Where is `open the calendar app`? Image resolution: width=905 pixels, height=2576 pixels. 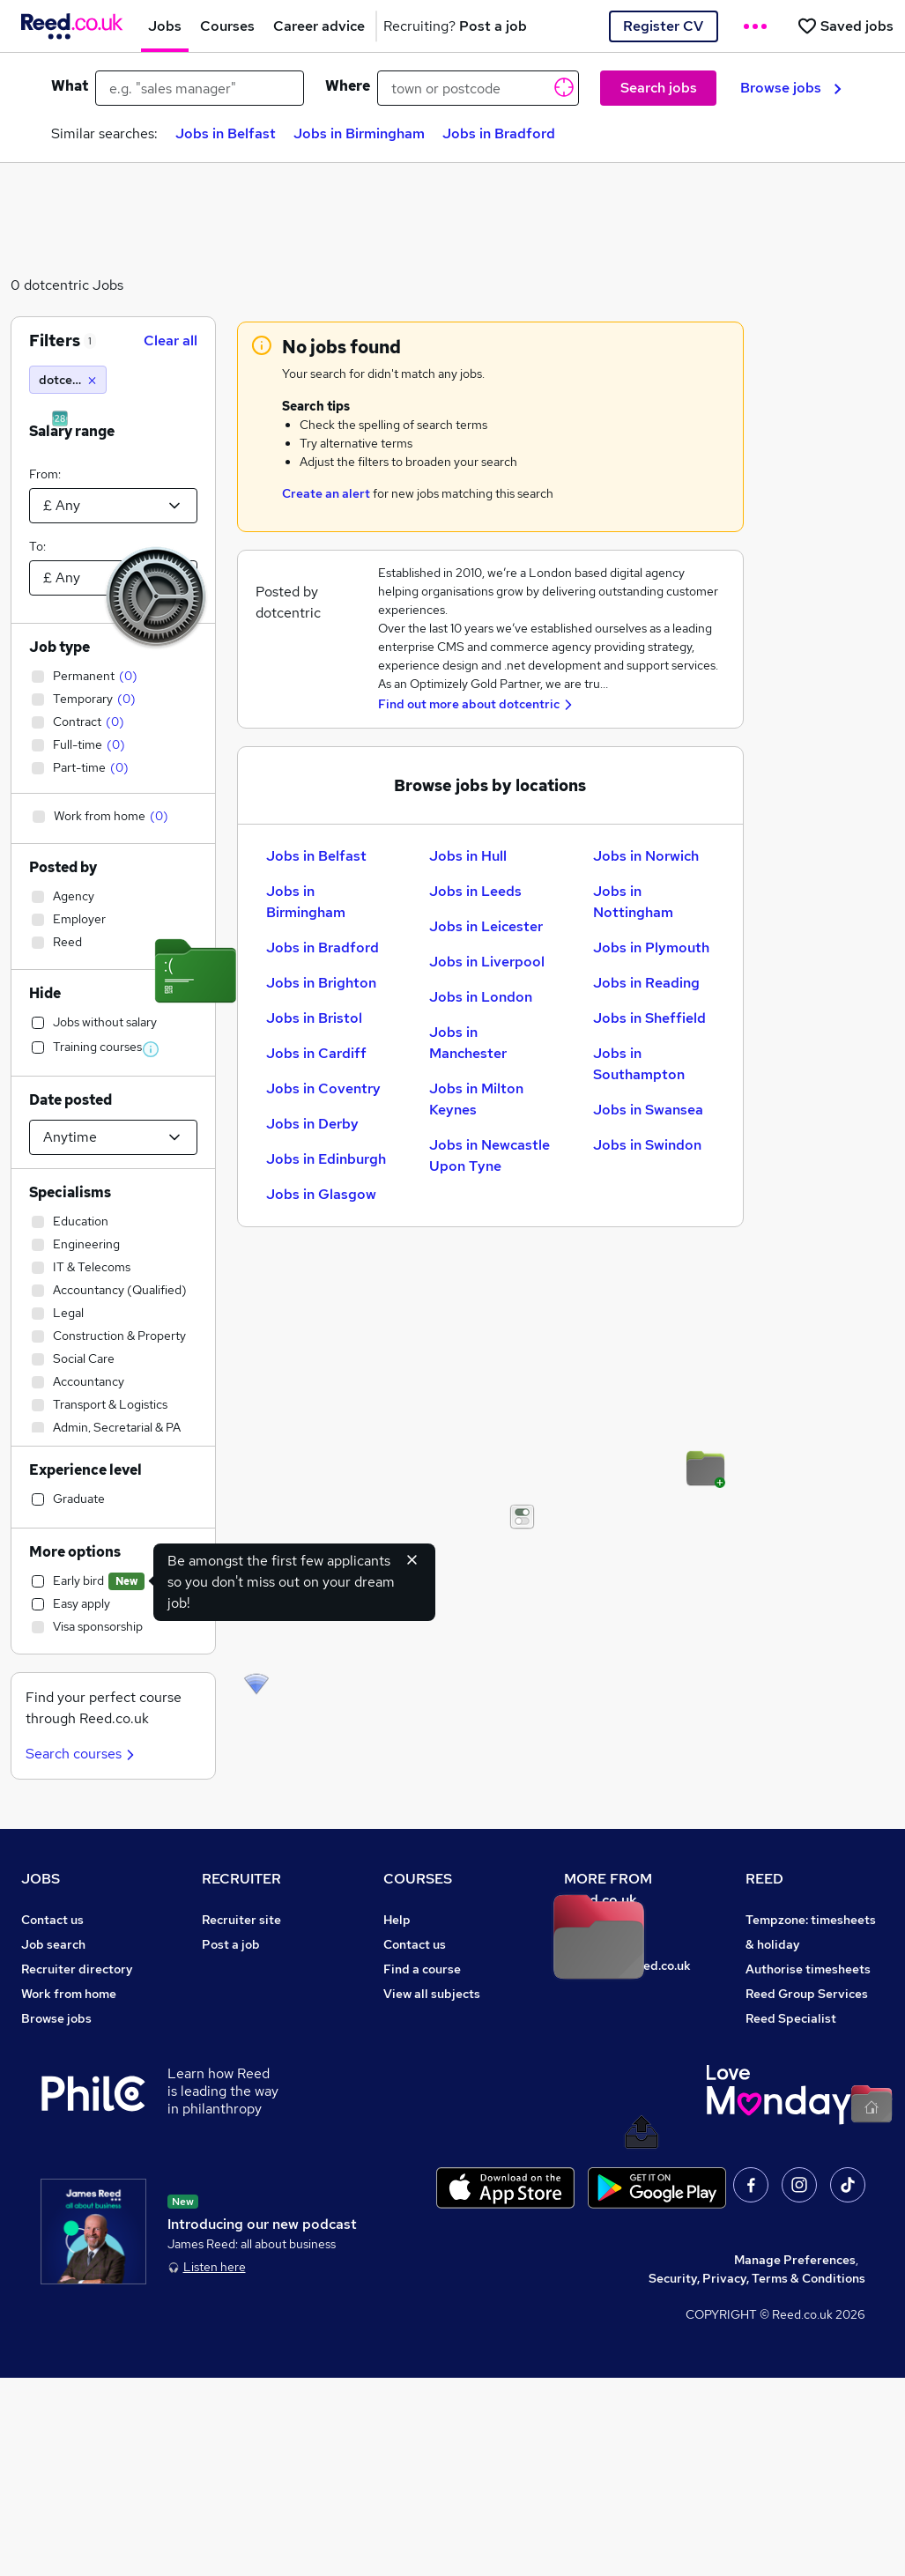
open the calendar app is located at coordinates (60, 418).